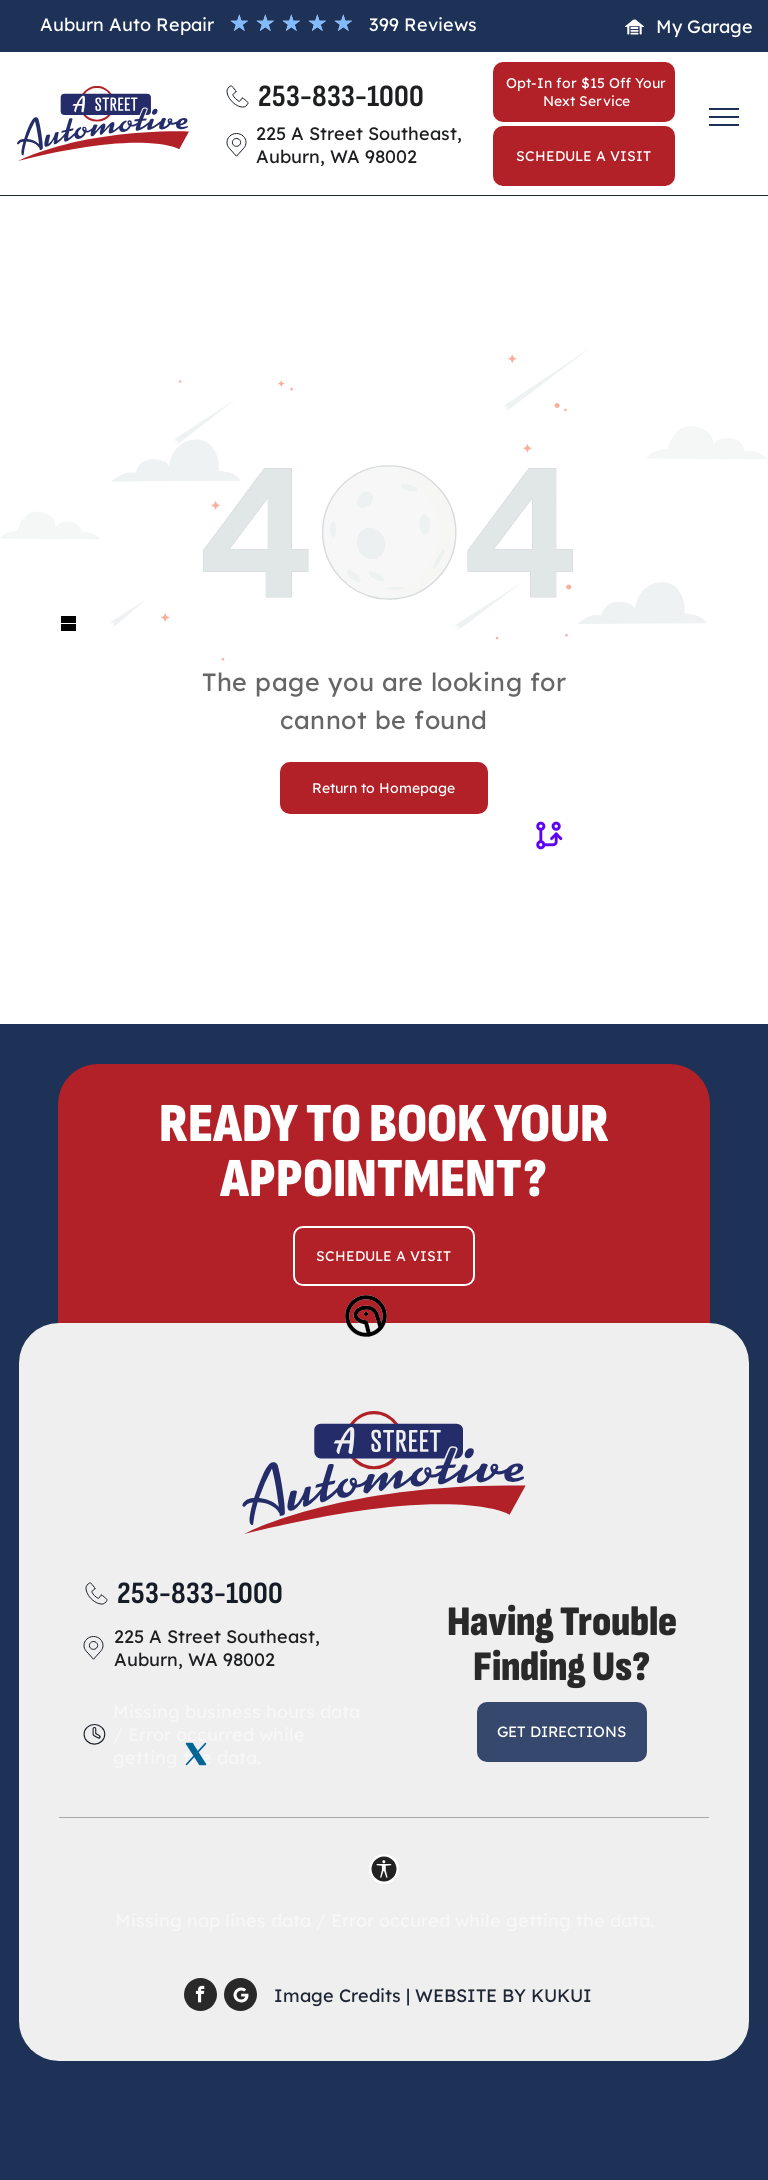 The height and width of the screenshot is (2180, 768). Describe the element at coordinates (196, 1754) in the screenshot. I see `open the X (formerly Twitter) app` at that location.